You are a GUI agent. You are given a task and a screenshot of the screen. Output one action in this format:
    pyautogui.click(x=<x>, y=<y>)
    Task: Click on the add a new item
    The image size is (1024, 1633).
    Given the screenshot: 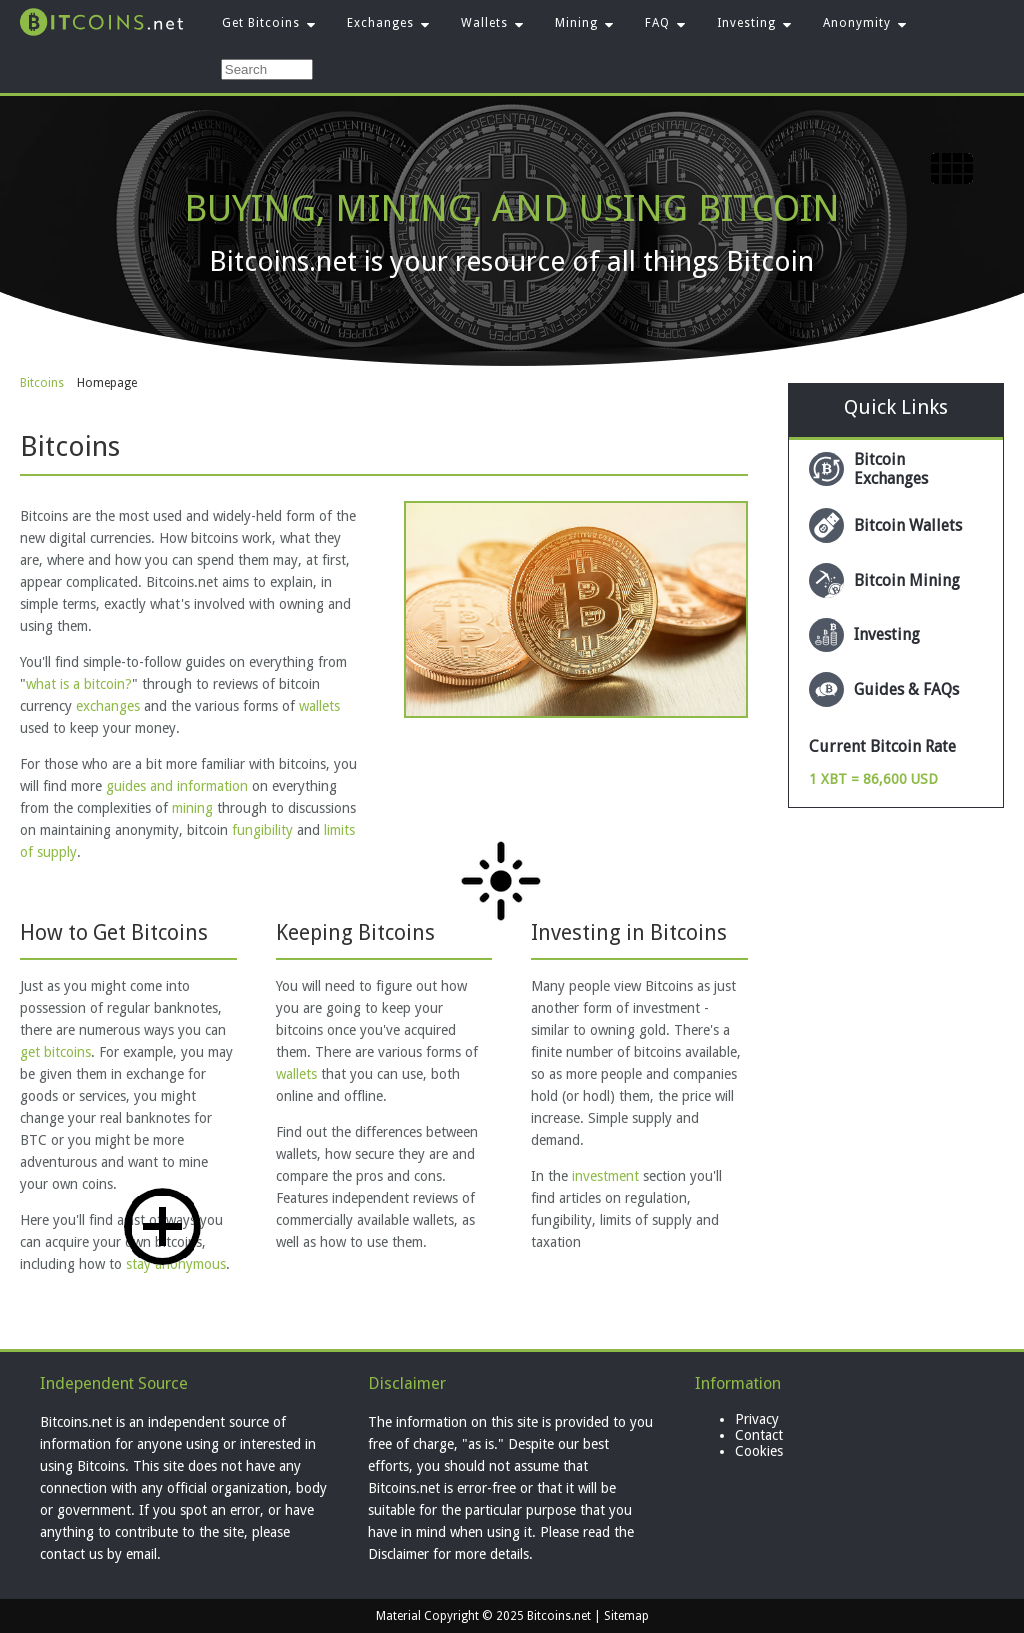 What is the action you would take?
    pyautogui.click(x=162, y=1226)
    